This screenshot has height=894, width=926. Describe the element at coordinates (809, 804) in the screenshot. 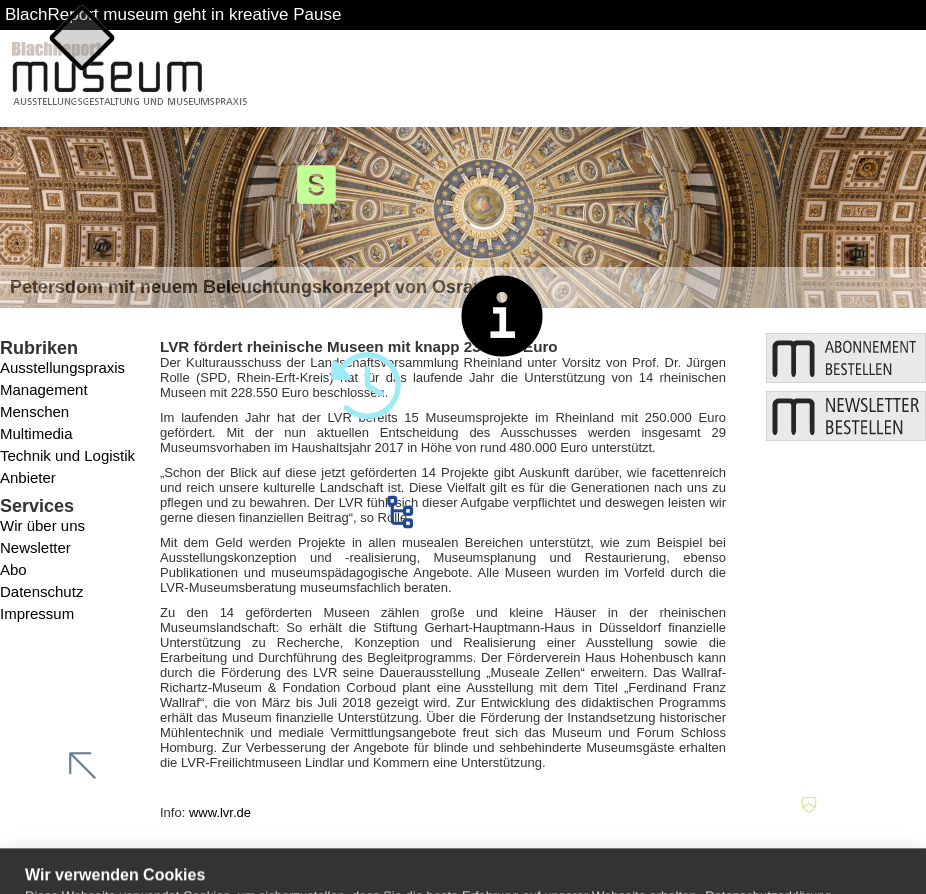

I see `access security or protection settings` at that location.